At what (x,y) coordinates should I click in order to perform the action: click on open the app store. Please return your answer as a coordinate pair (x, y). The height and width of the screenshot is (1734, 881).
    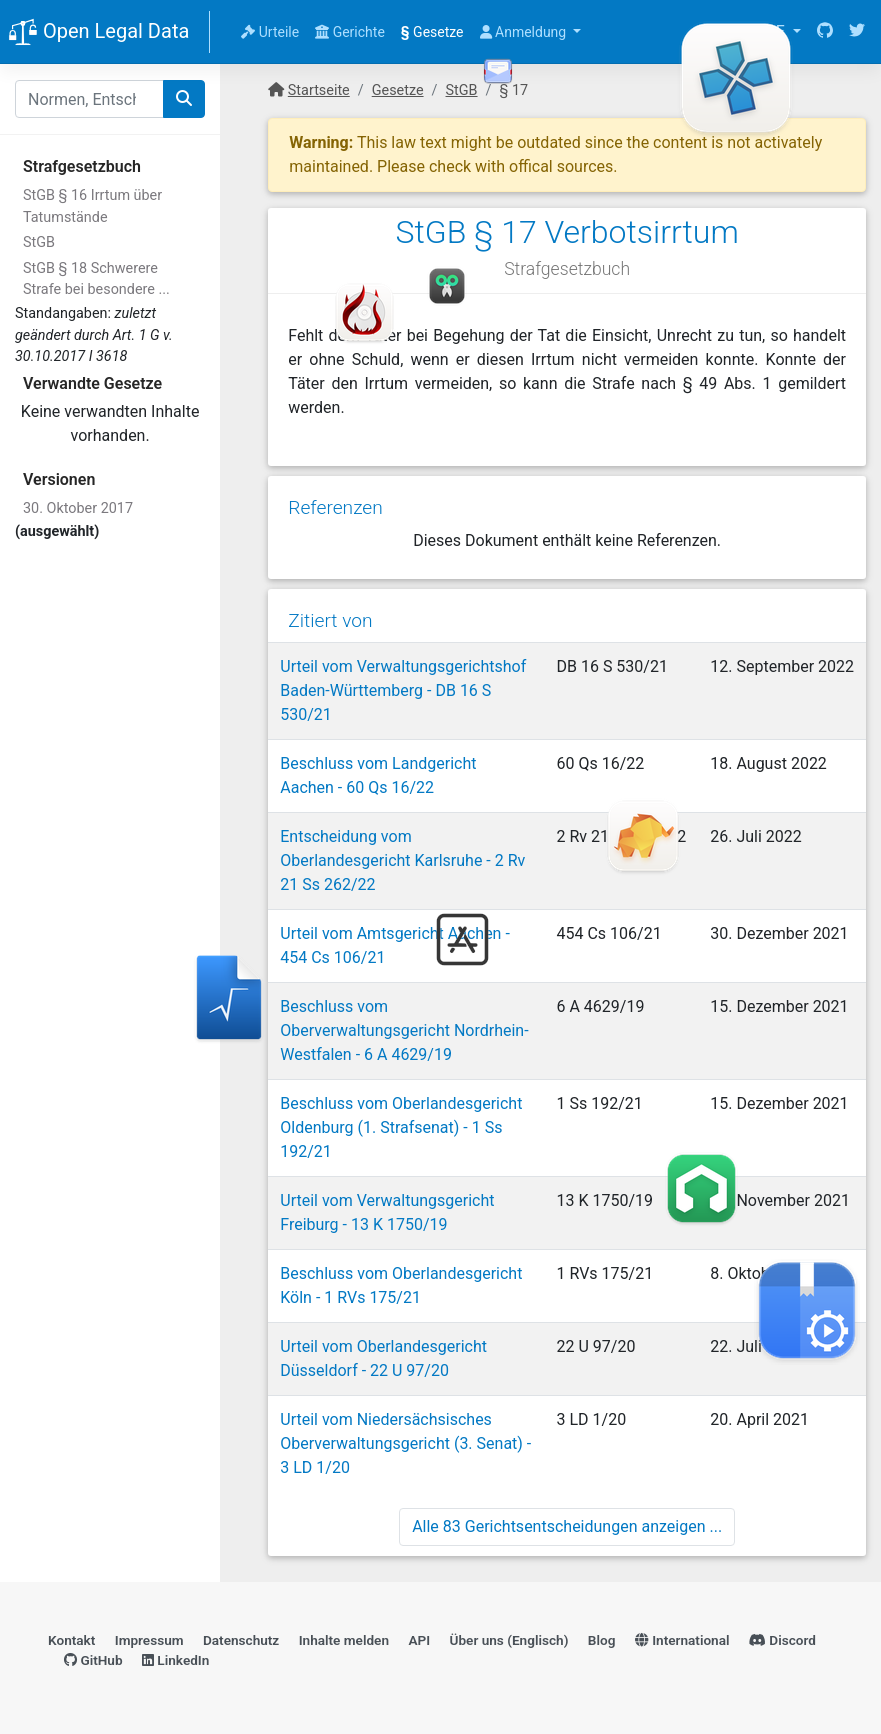
    Looking at the image, I should click on (462, 939).